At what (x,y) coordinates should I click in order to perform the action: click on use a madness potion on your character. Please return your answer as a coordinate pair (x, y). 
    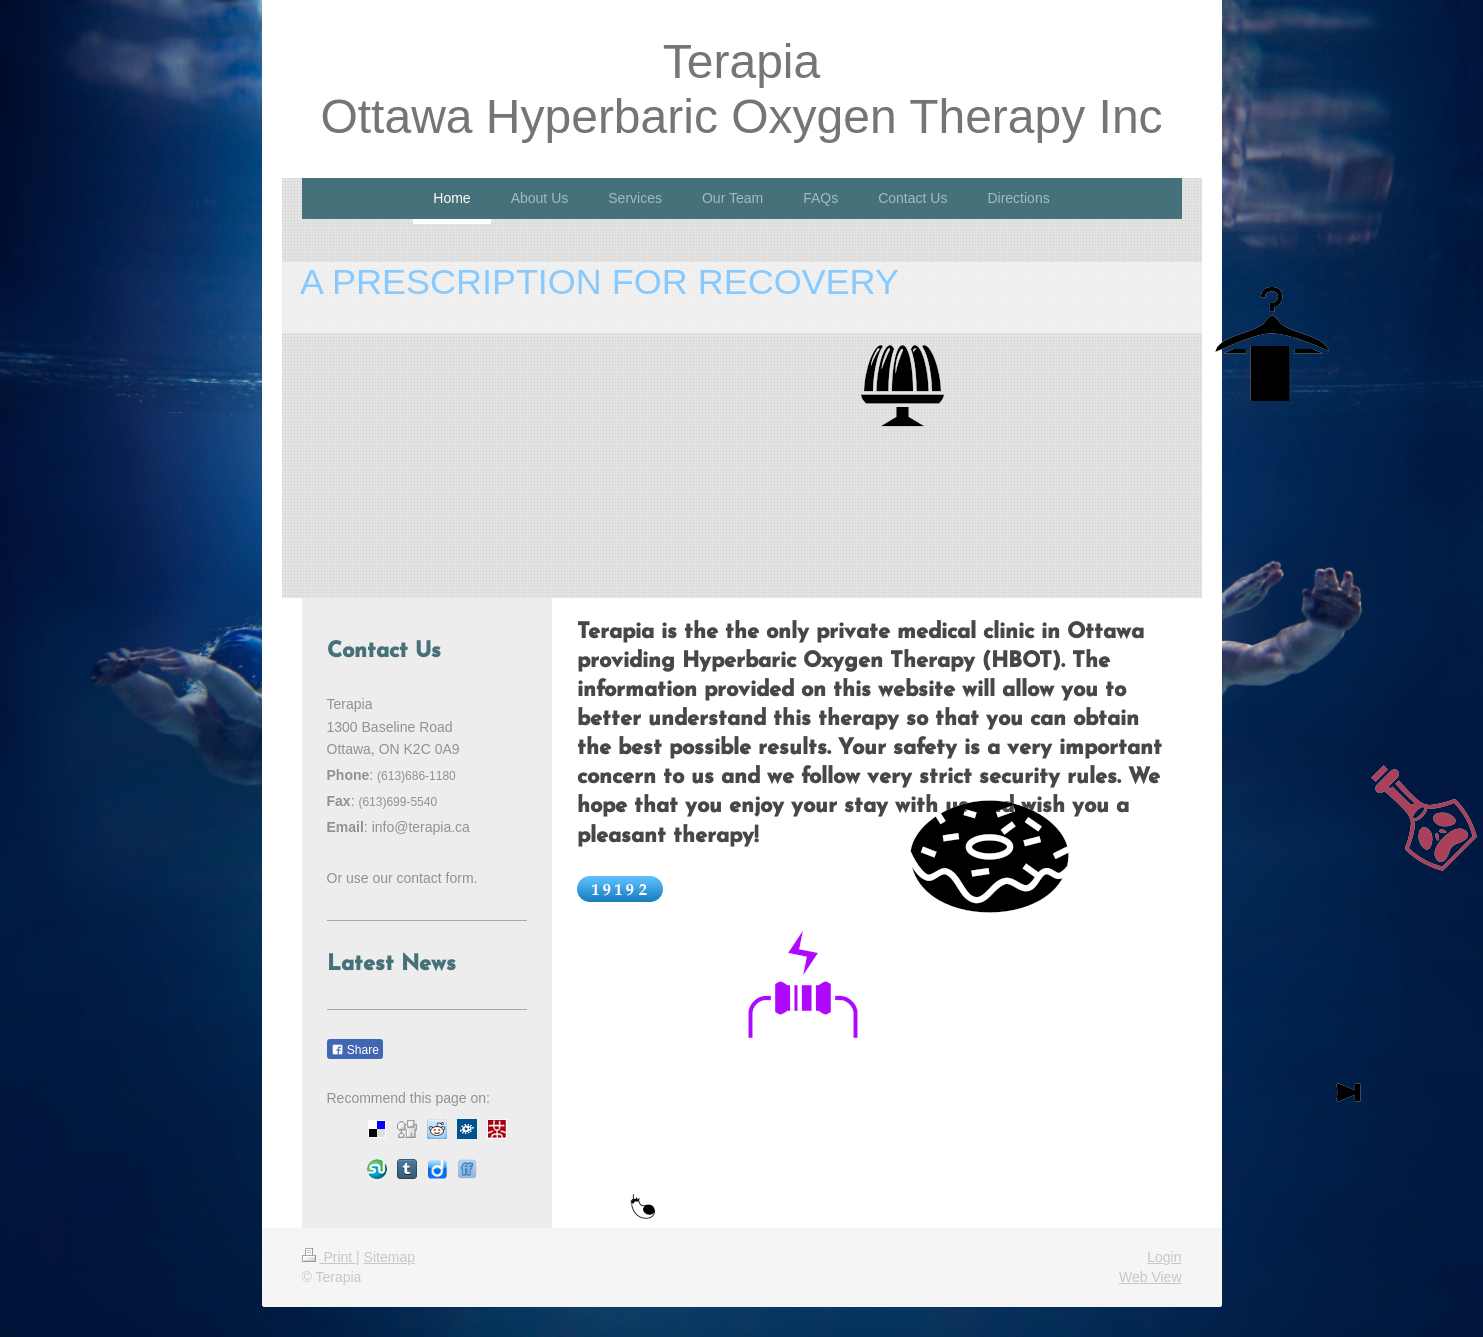
    Looking at the image, I should click on (1424, 818).